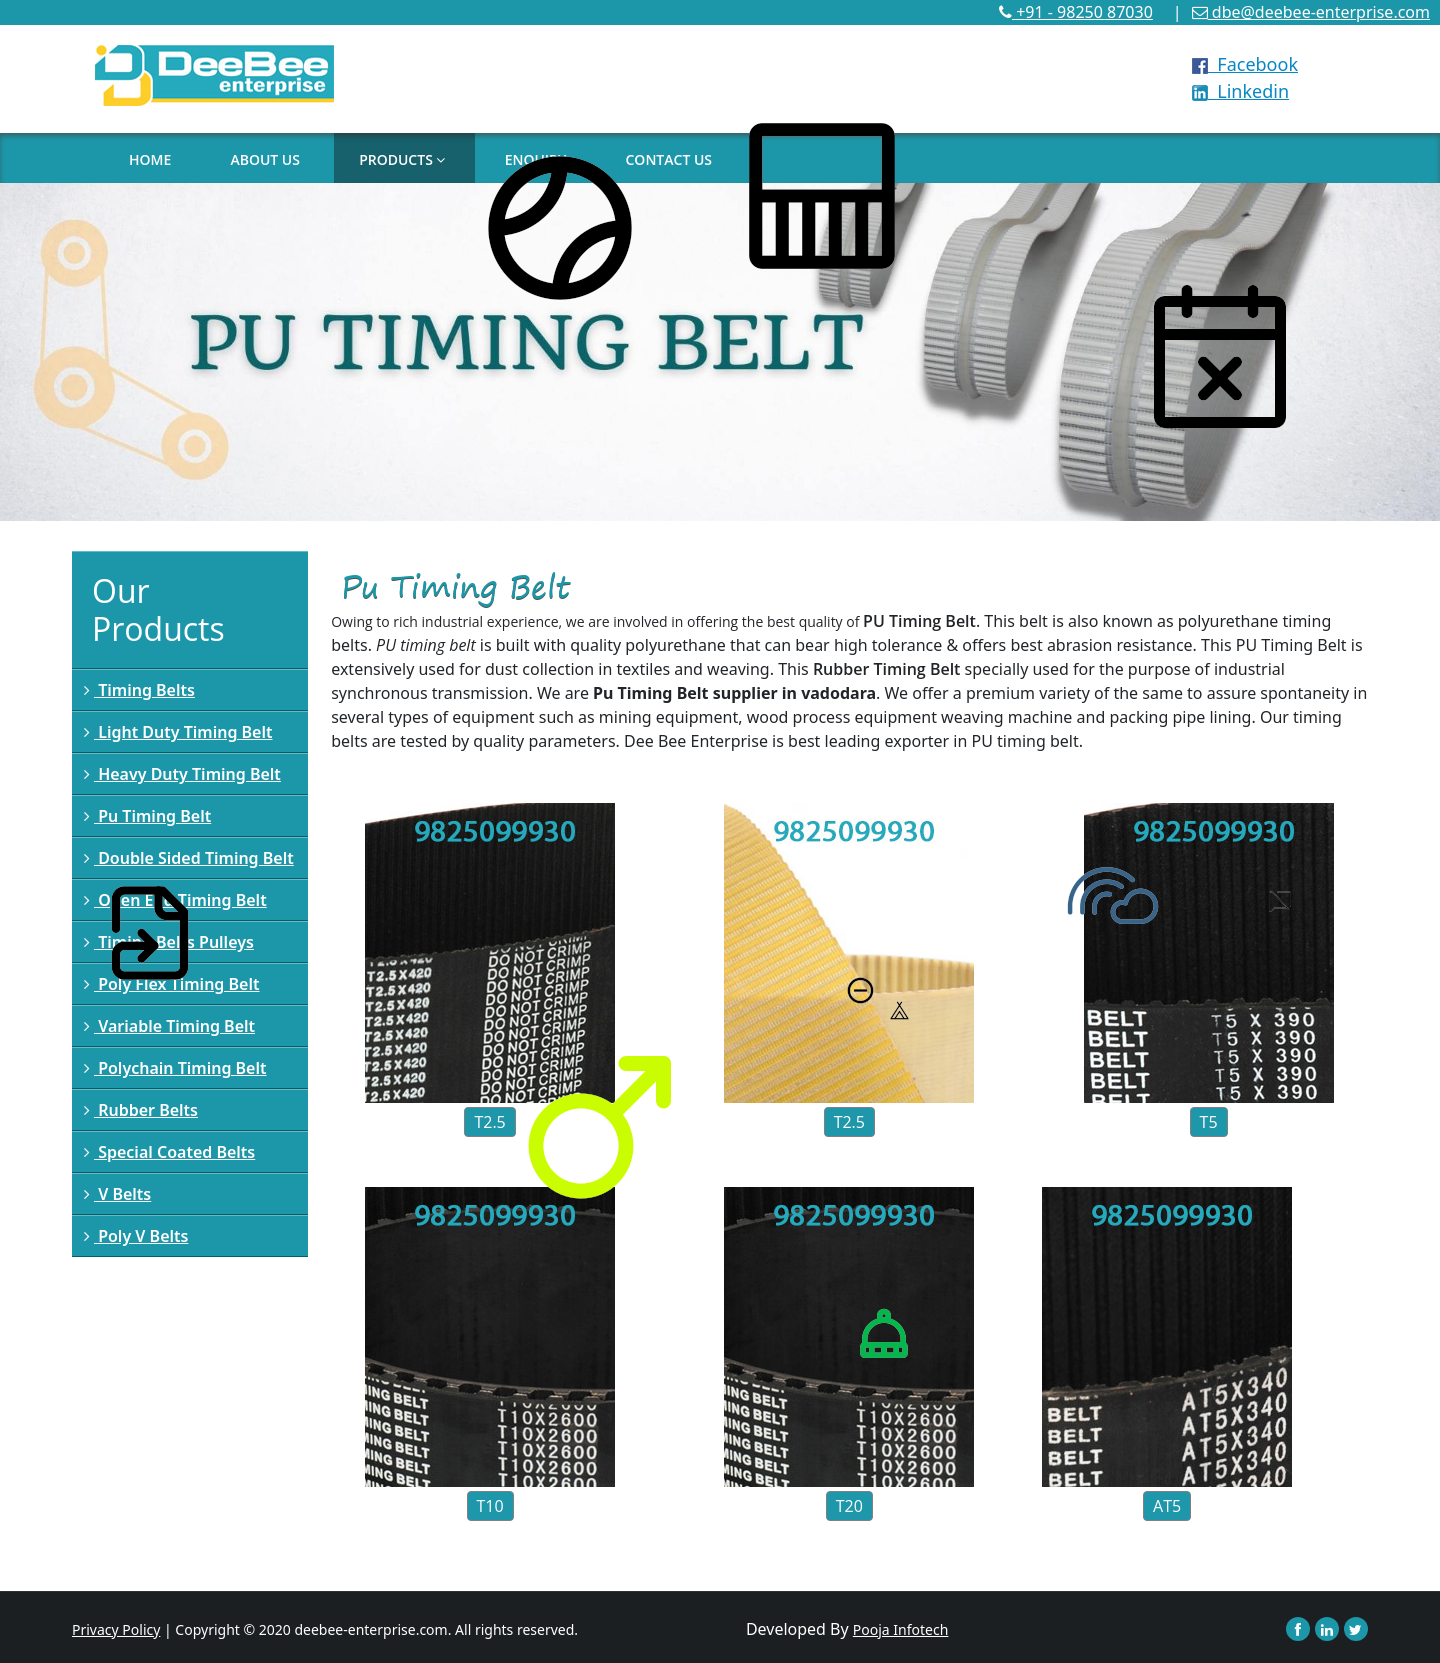  What do you see at coordinates (899, 1011) in the screenshot?
I see `view camping or outdoor accommodations` at bounding box center [899, 1011].